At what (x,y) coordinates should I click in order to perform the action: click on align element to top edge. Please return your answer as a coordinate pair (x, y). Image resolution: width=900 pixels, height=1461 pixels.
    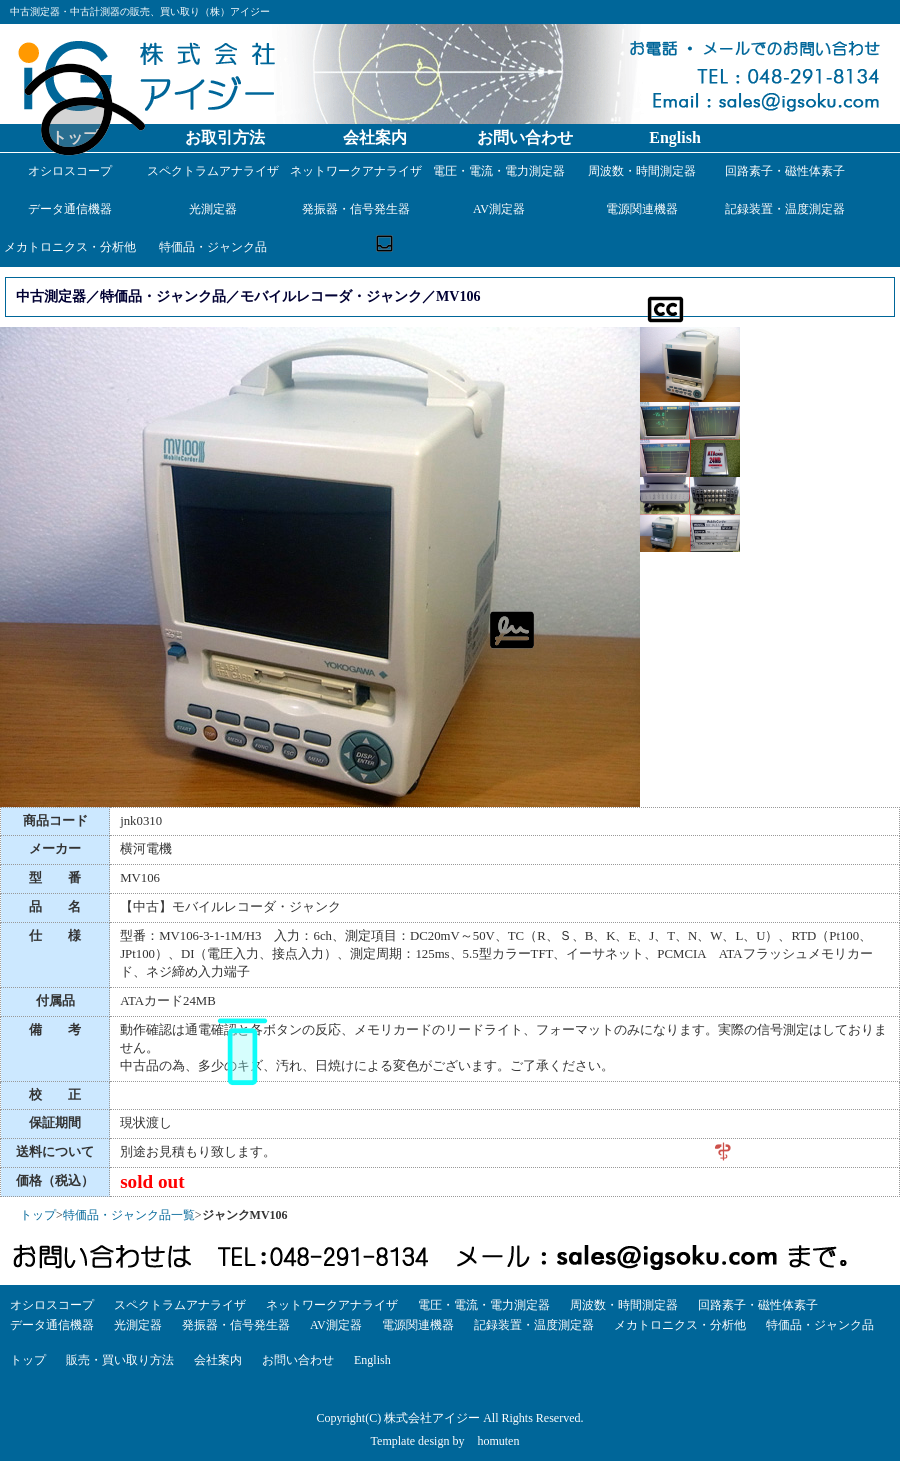
    Looking at the image, I should click on (242, 1050).